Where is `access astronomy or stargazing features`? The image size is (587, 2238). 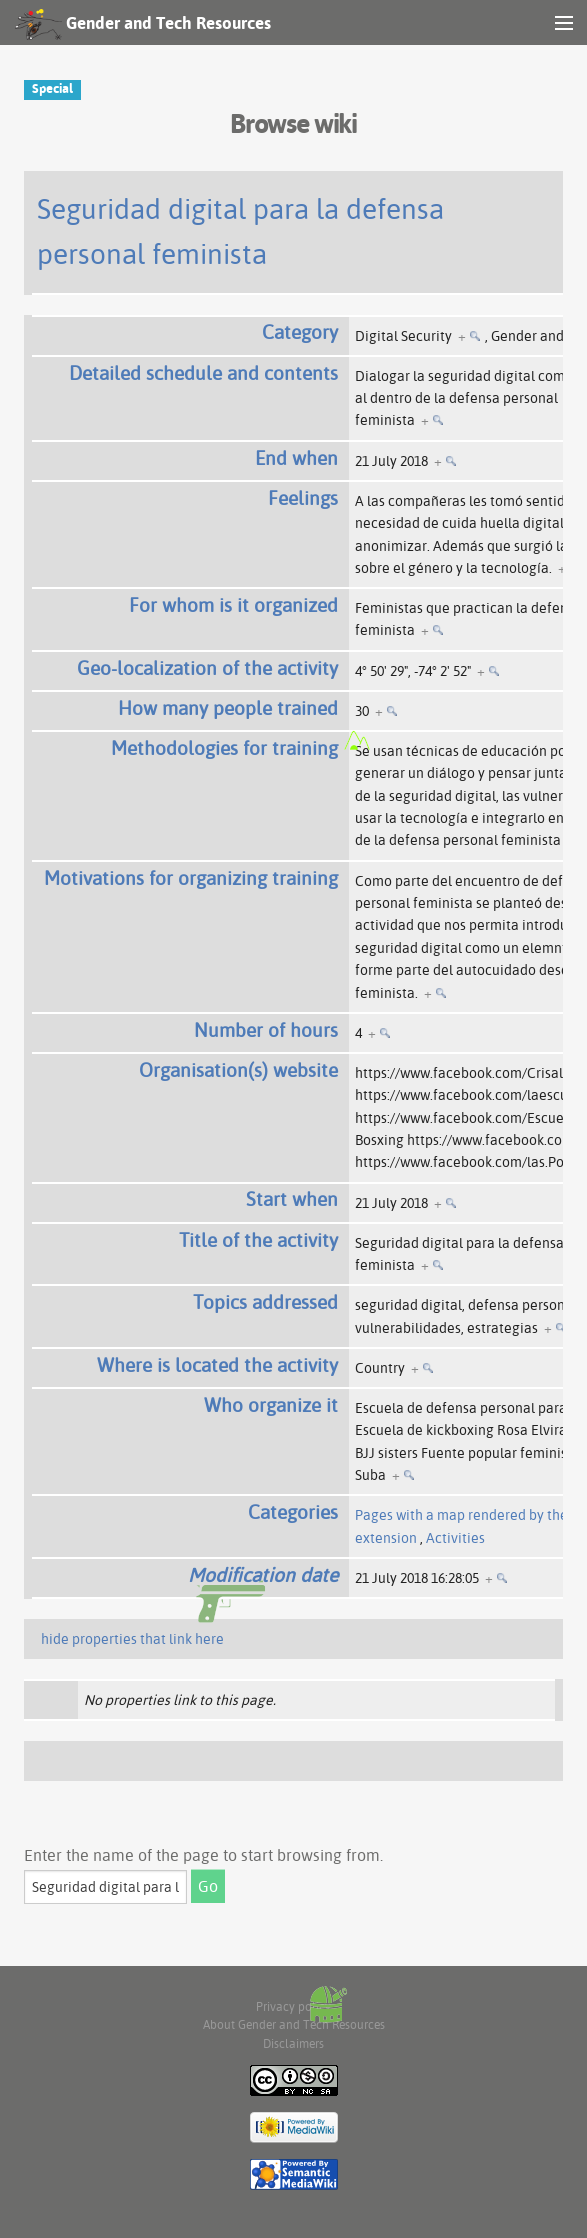 access astronomy or stargazing features is located at coordinates (329, 2002).